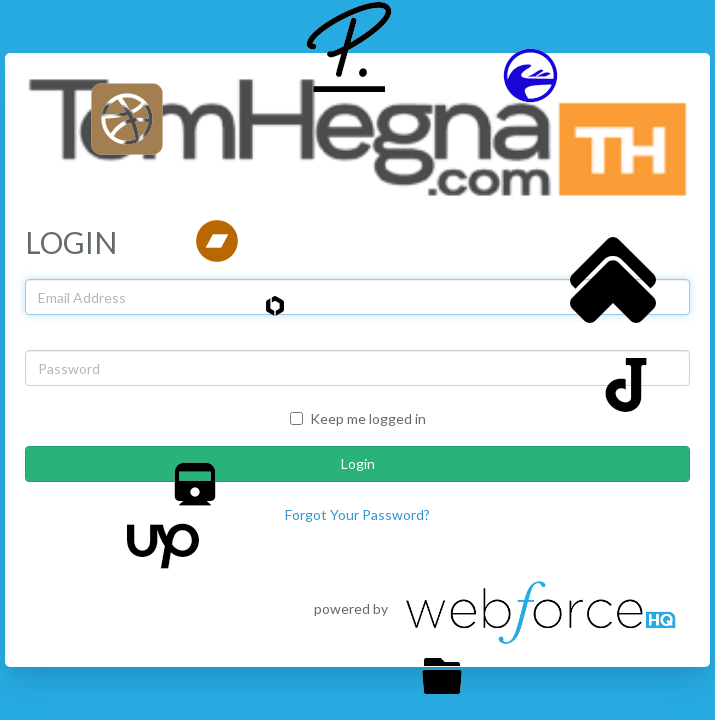  Describe the element at coordinates (217, 241) in the screenshot. I see `open Bandcamp app` at that location.